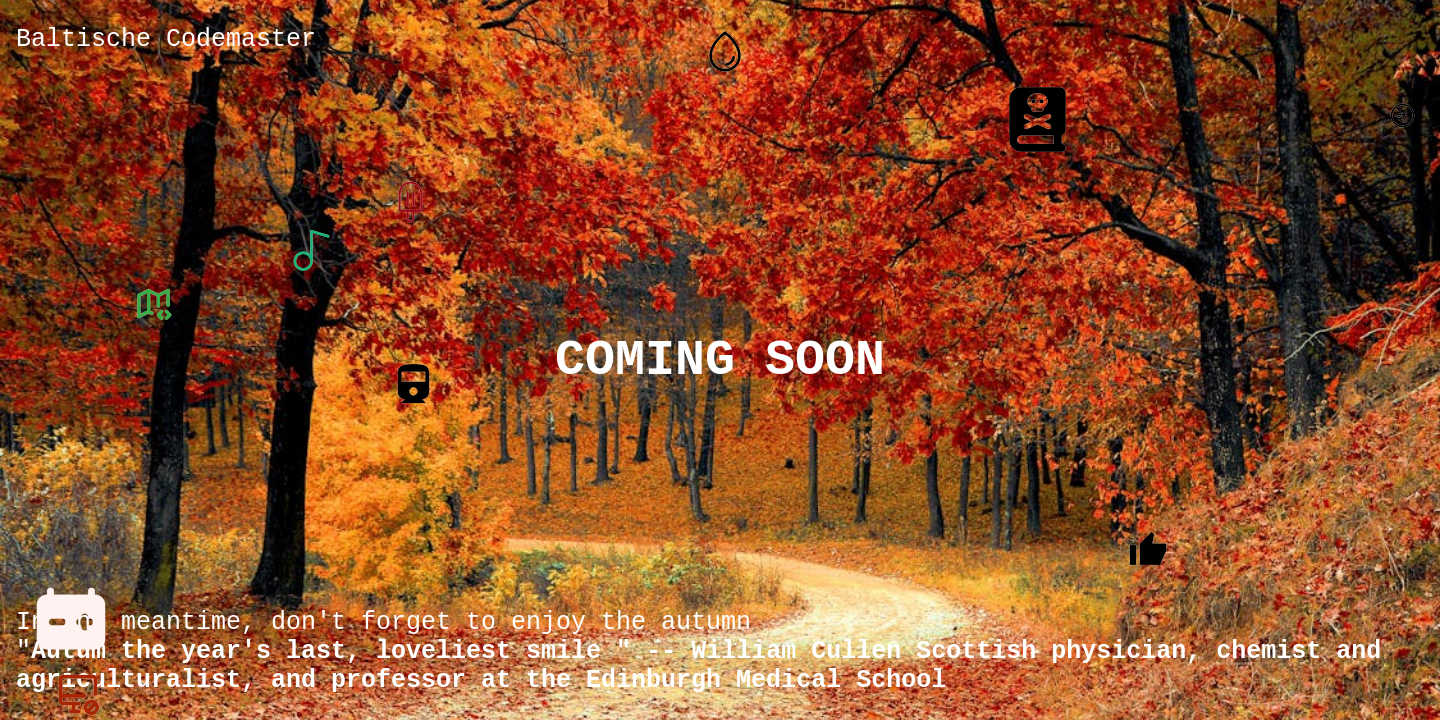 The width and height of the screenshot is (1440, 720). What do you see at coordinates (413, 385) in the screenshot?
I see `get train or railway directions` at bounding box center [413, 385].